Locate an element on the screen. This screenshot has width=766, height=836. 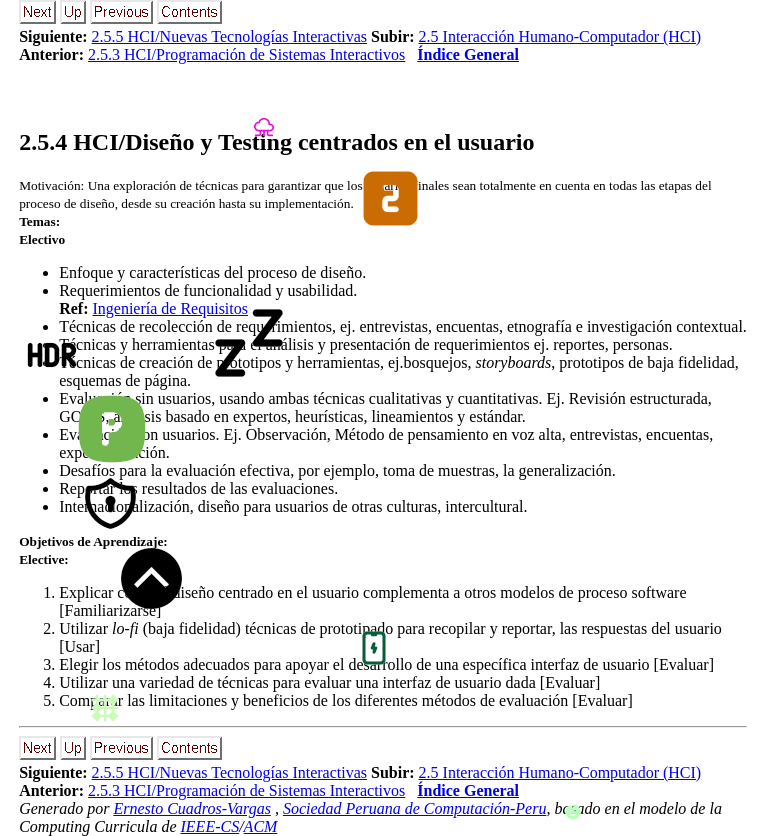
switch to kids mode or child-friendly content is located at coordinates (573, 812).